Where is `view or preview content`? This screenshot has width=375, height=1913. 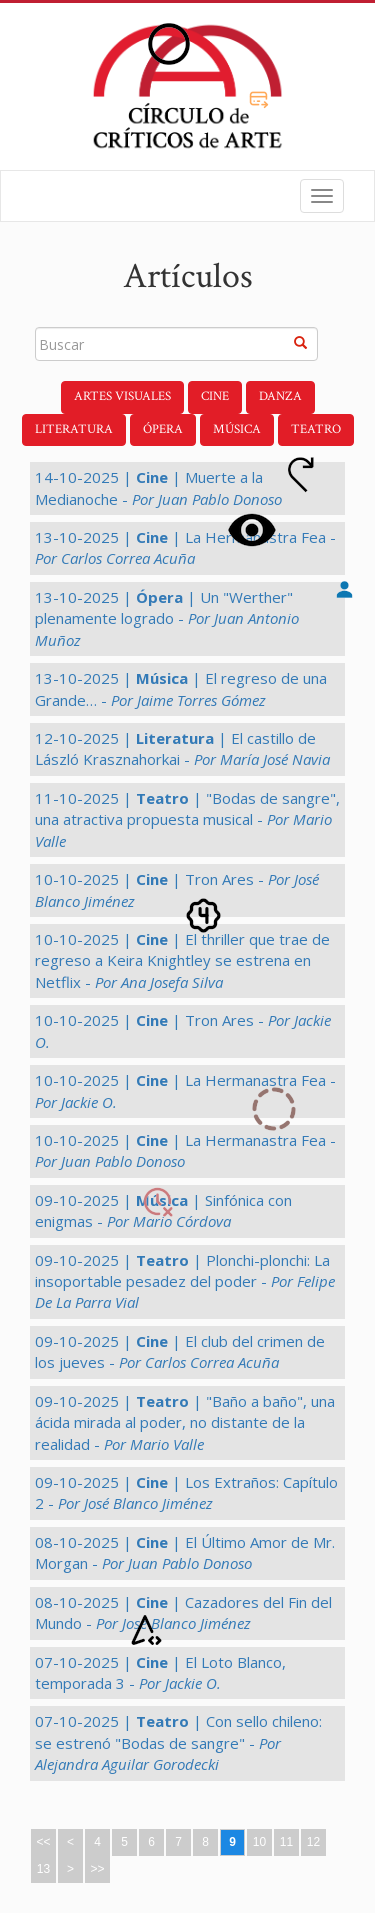
view or preview content is located at coordinates (252, 530).